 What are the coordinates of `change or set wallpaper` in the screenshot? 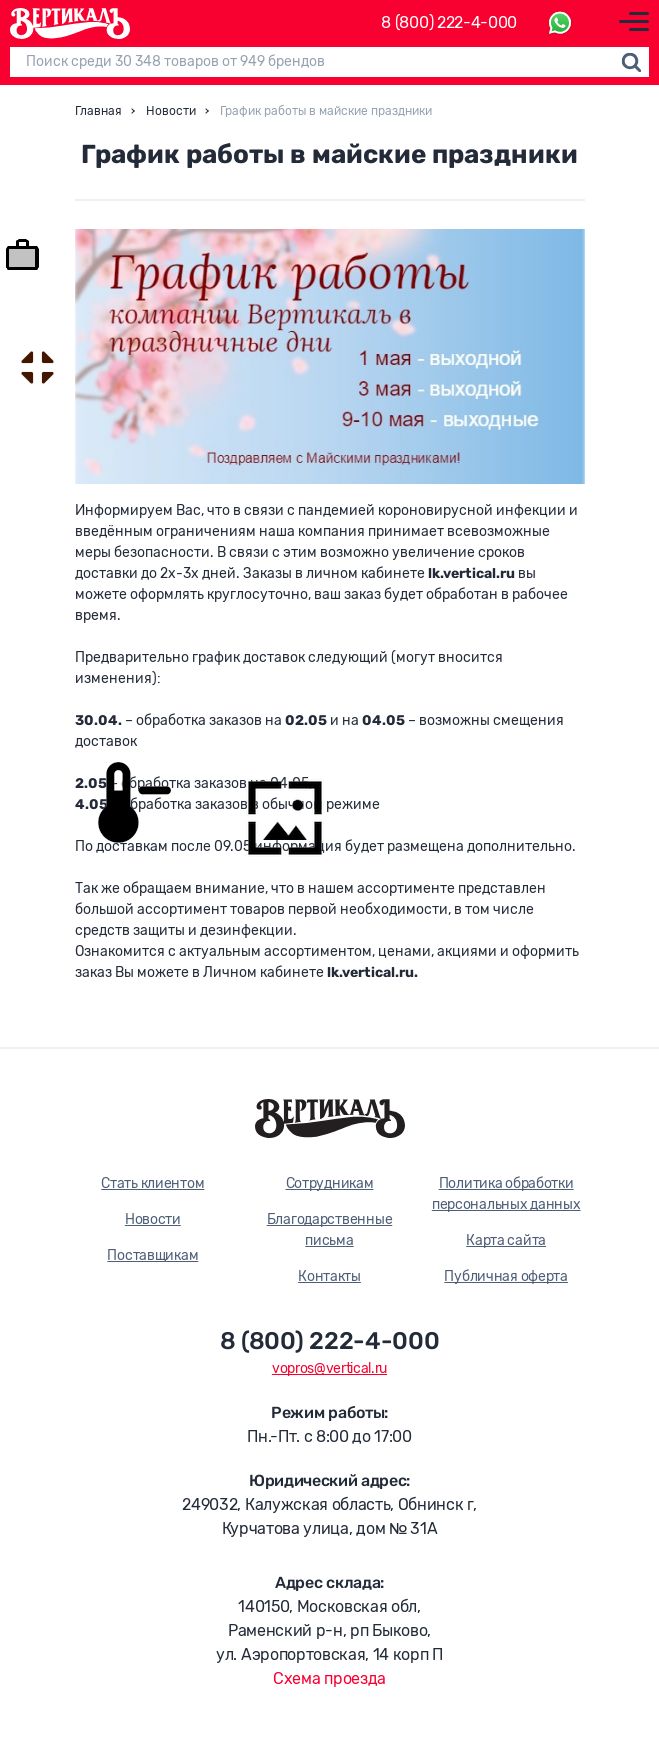 It's located at (285, 818).